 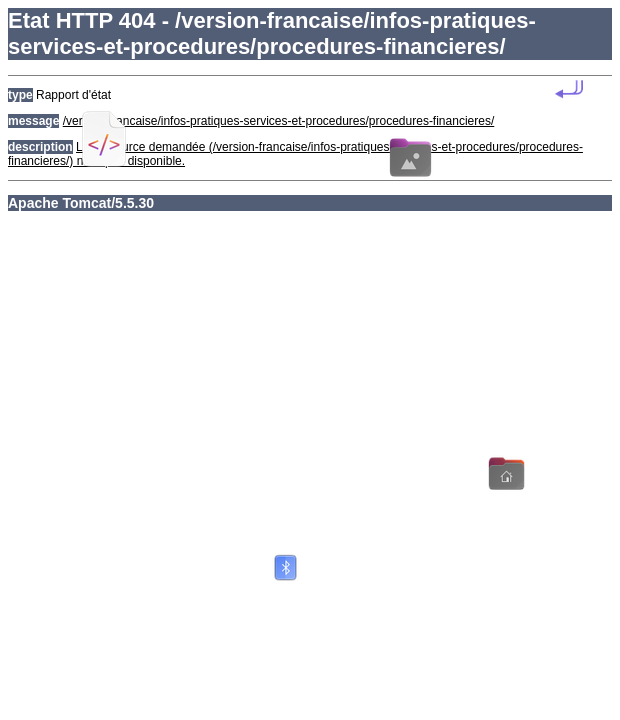 What do you see at coordinates (568, 87) in the screenshot?
I see `reply to all recipients in an email thread` at bounding box center [568, 87].